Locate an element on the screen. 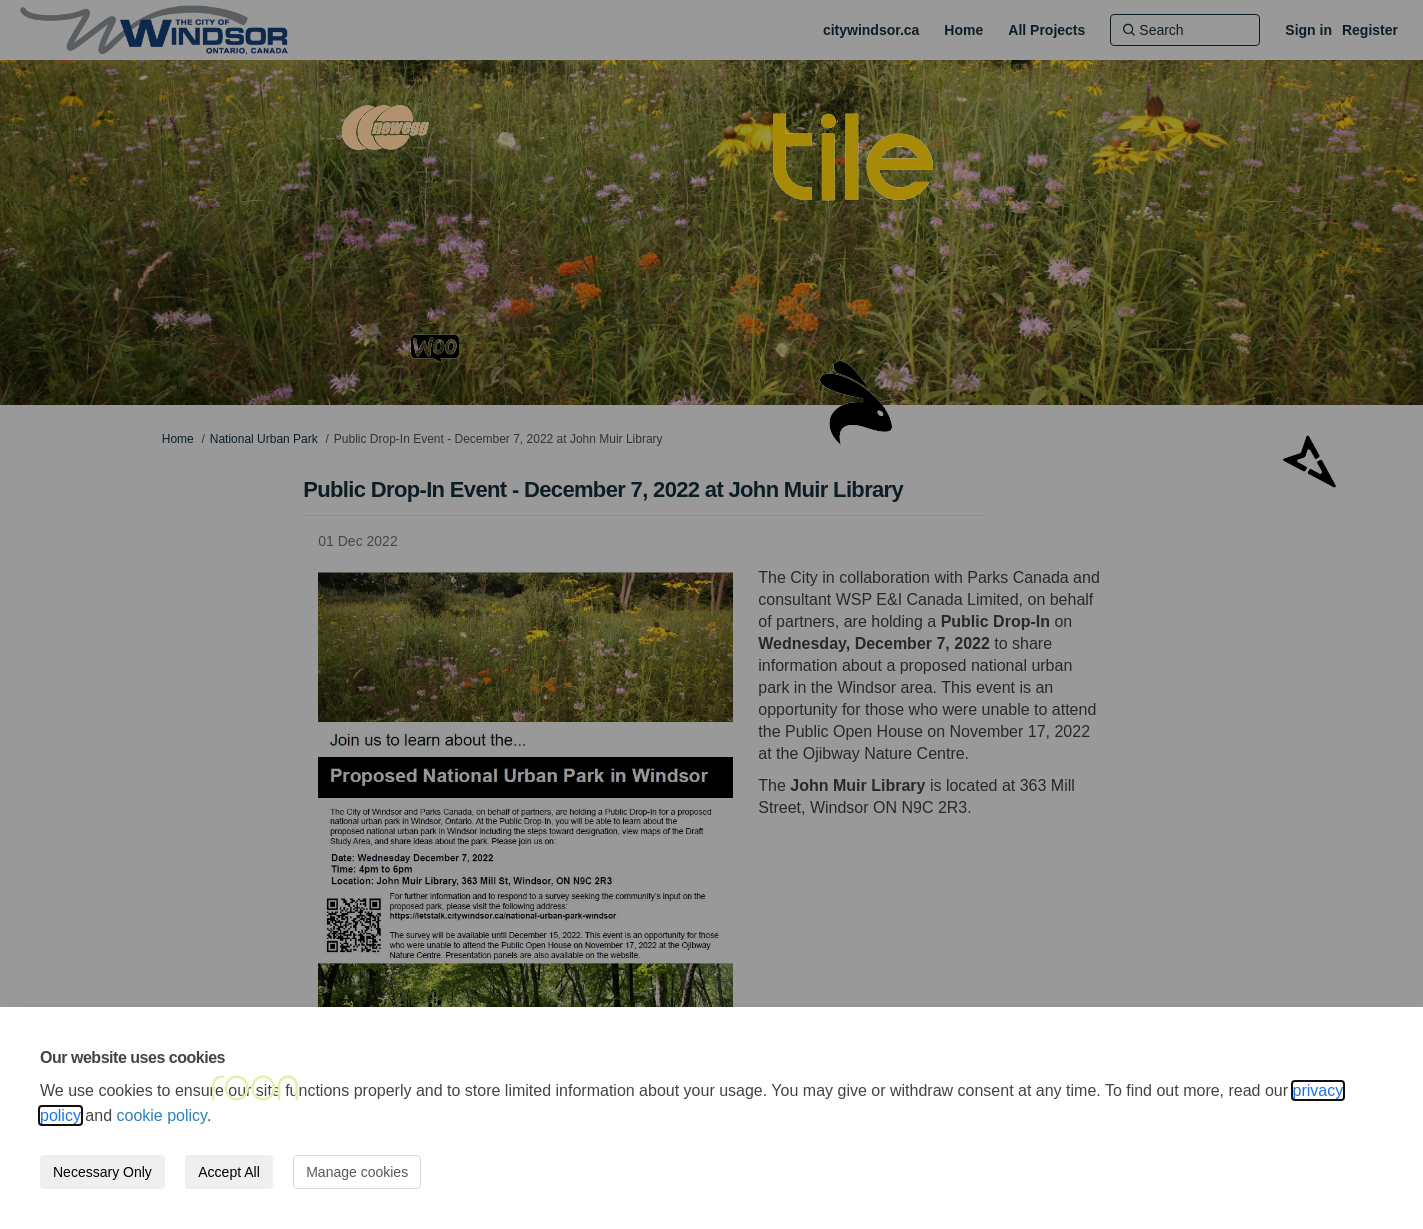 The height and width of the screenshot is (1229, 1423). open the roon music player app is located at coordinates (255, 1088).